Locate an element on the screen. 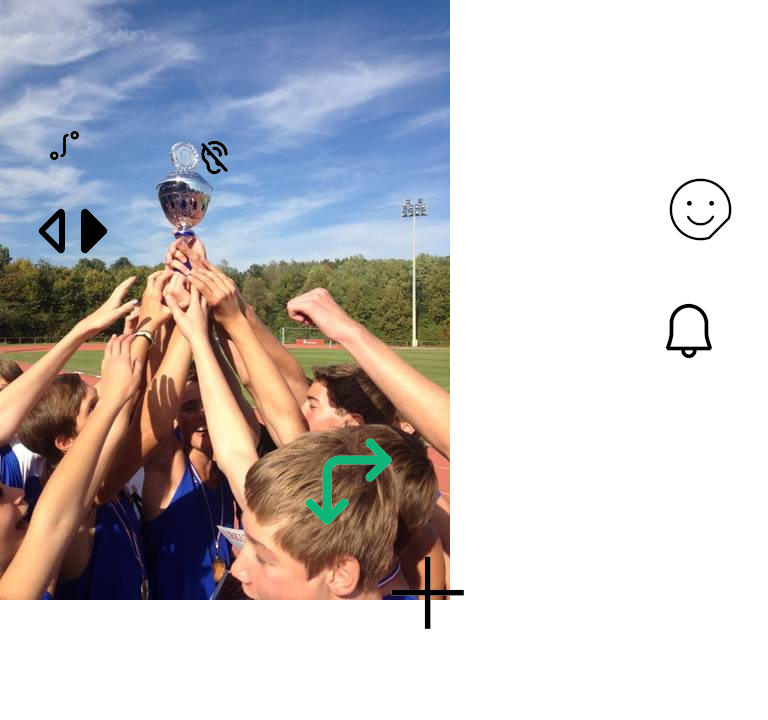  view notifications is located at coordinates (689, 331).